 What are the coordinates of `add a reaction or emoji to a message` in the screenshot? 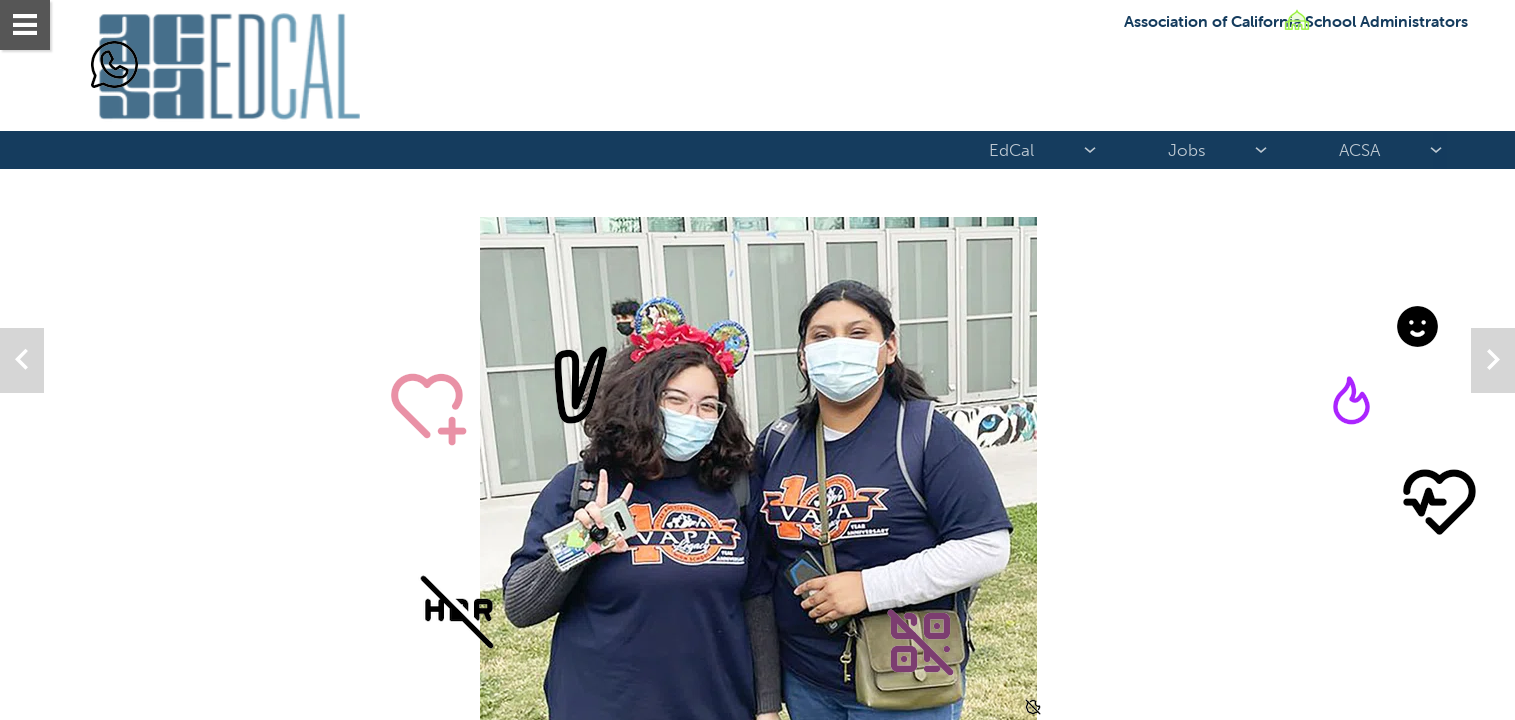 It's located at (1417, 326).